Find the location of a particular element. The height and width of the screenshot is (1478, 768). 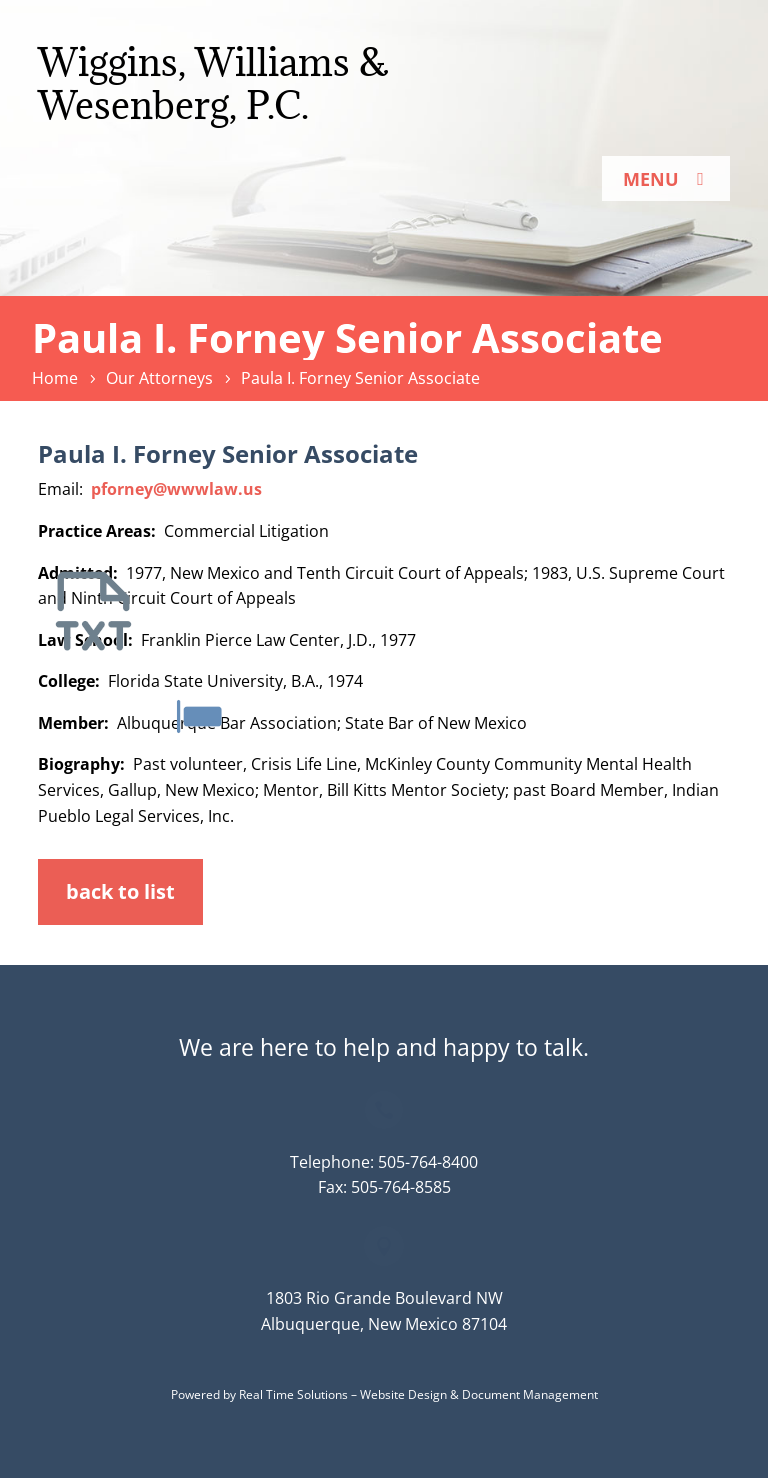

align content to the left edge is located at coordinates (198, 716).